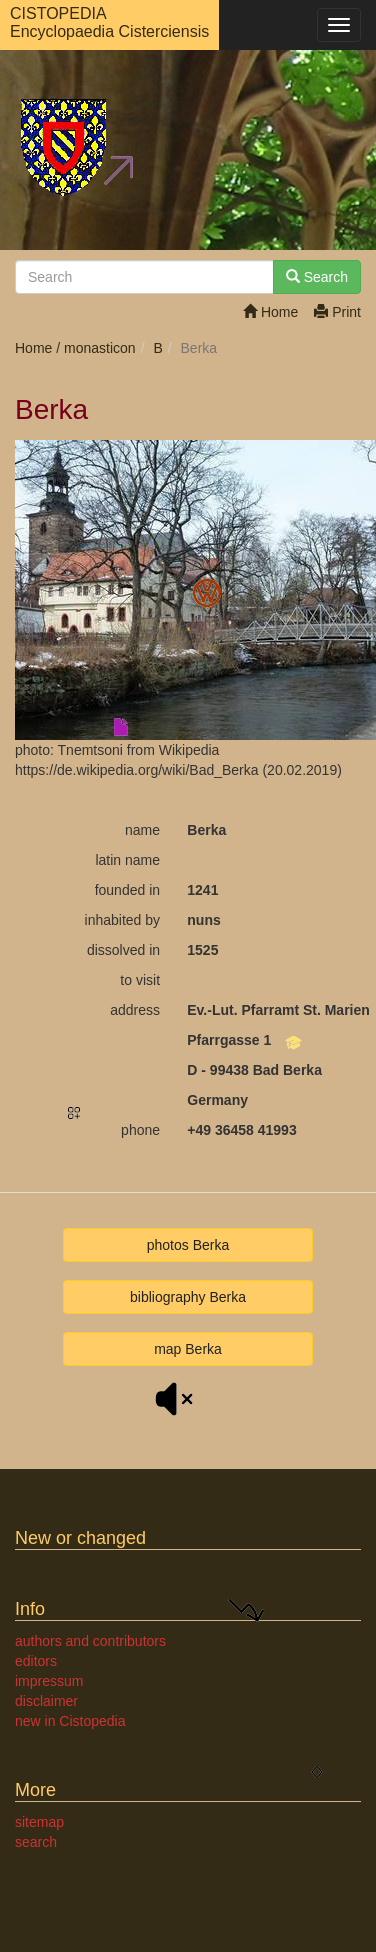 The height and width of the screenshot is (1952, 376). What do you see at coordinates (118, 170) in the screenshot?
I see `open link in new tab or window` at bounding box center [118, 170].